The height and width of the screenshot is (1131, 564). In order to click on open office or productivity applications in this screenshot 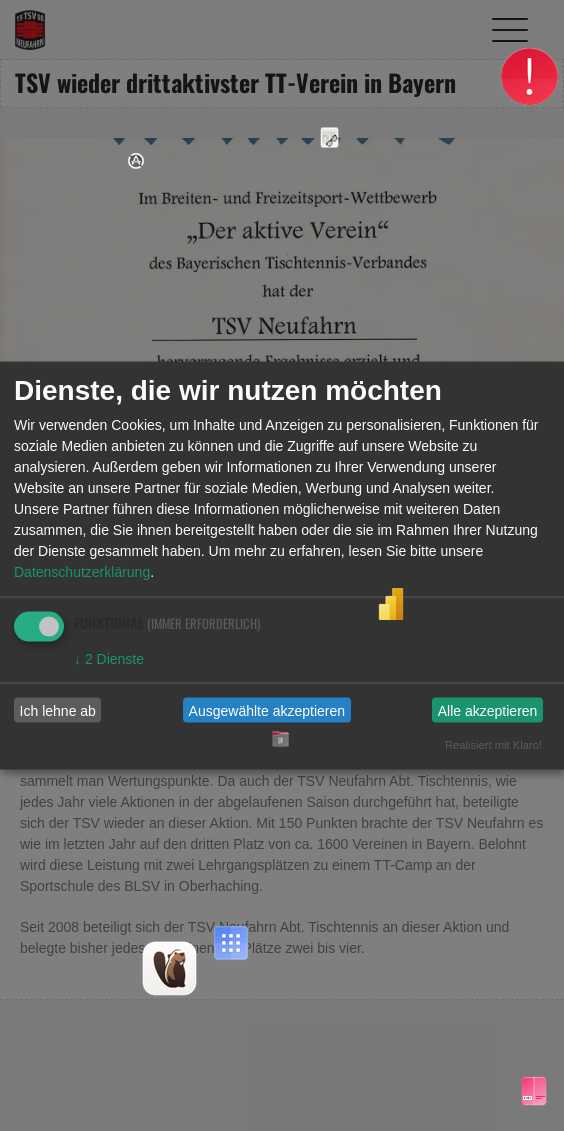, I will do `click(329, 137)`.